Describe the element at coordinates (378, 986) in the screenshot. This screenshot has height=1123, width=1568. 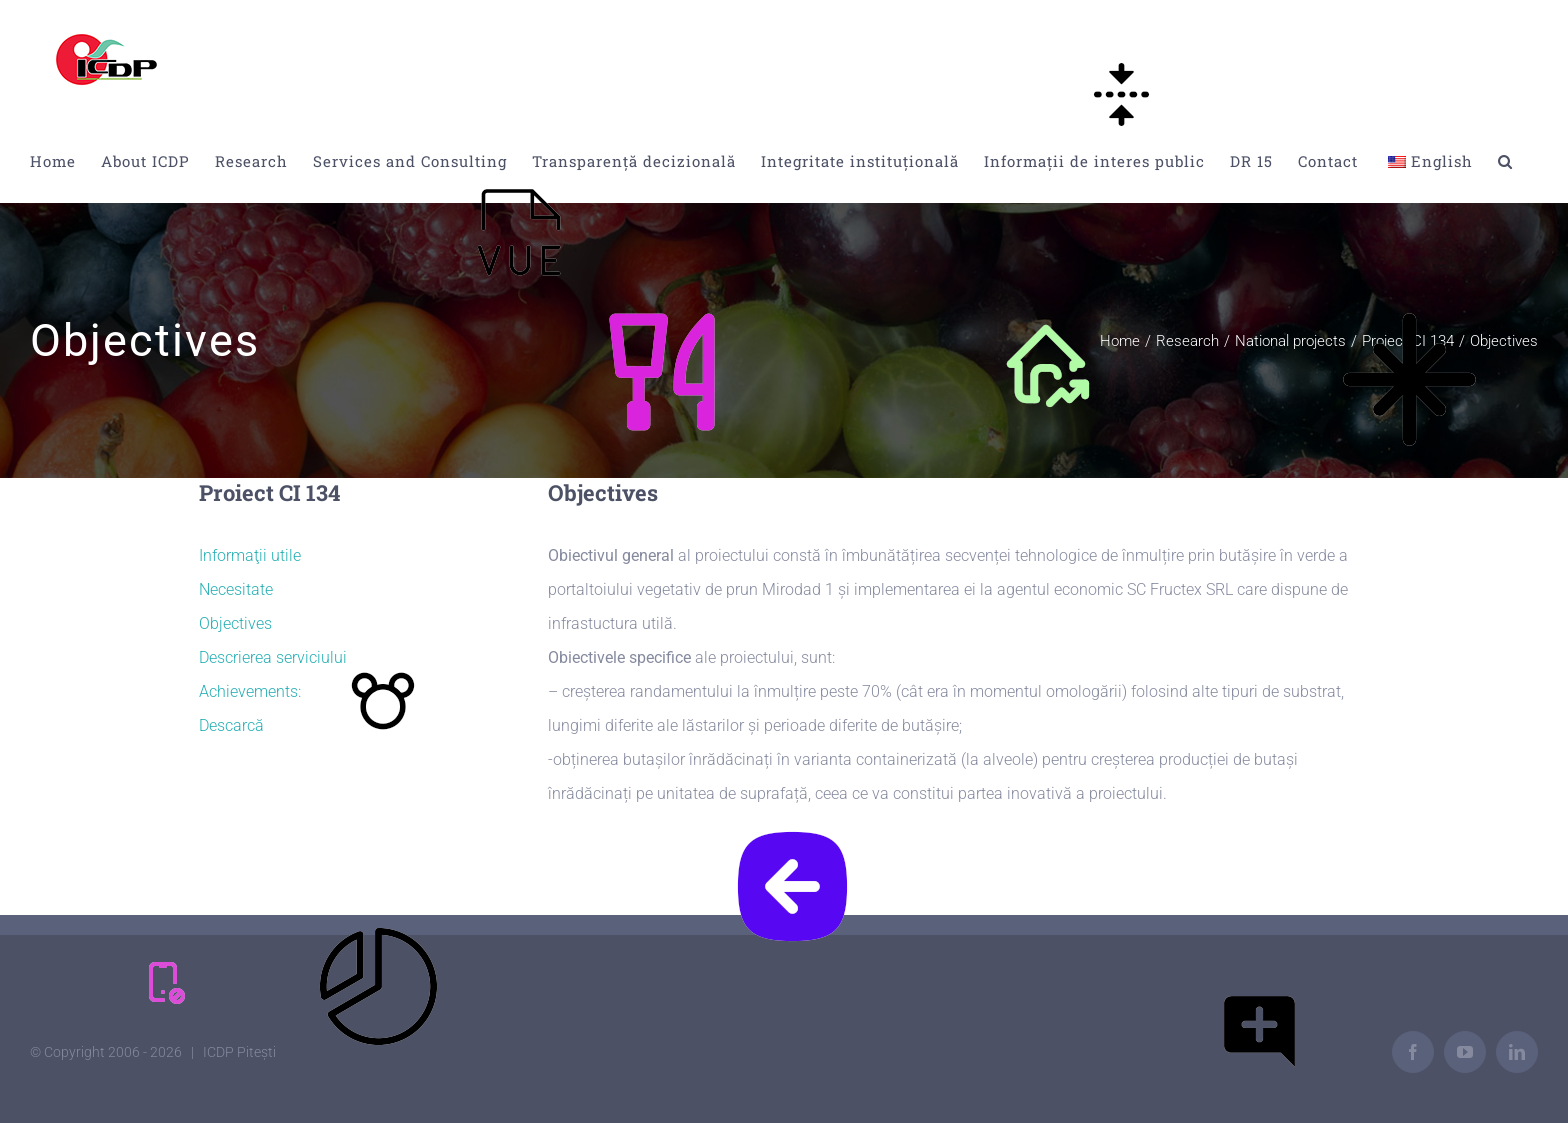
I see `view analytics or statistics breakdown` at that location.